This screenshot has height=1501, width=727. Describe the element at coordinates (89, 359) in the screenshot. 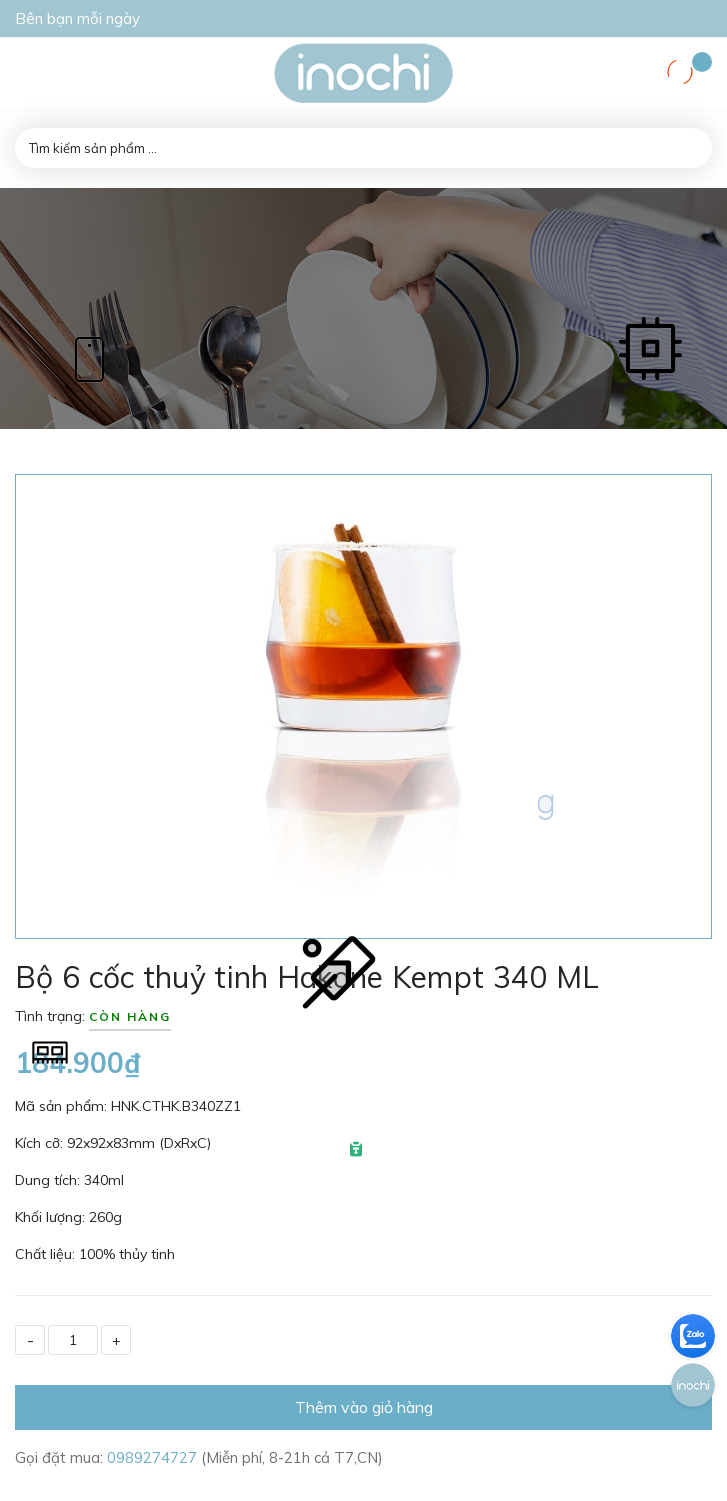

I see `access device camera through mobile` at that location.